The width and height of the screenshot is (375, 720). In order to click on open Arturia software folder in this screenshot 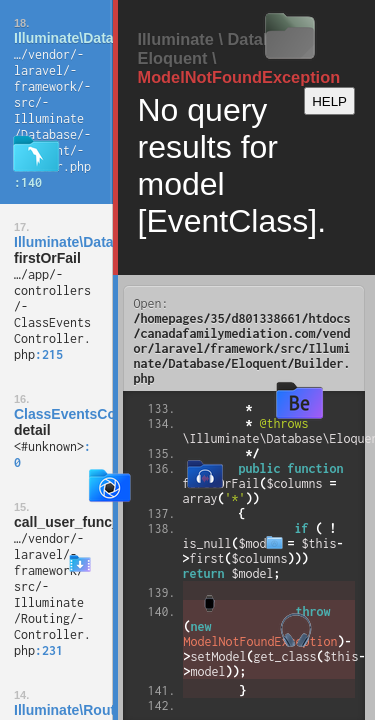, I will do `click(274, 542)`.